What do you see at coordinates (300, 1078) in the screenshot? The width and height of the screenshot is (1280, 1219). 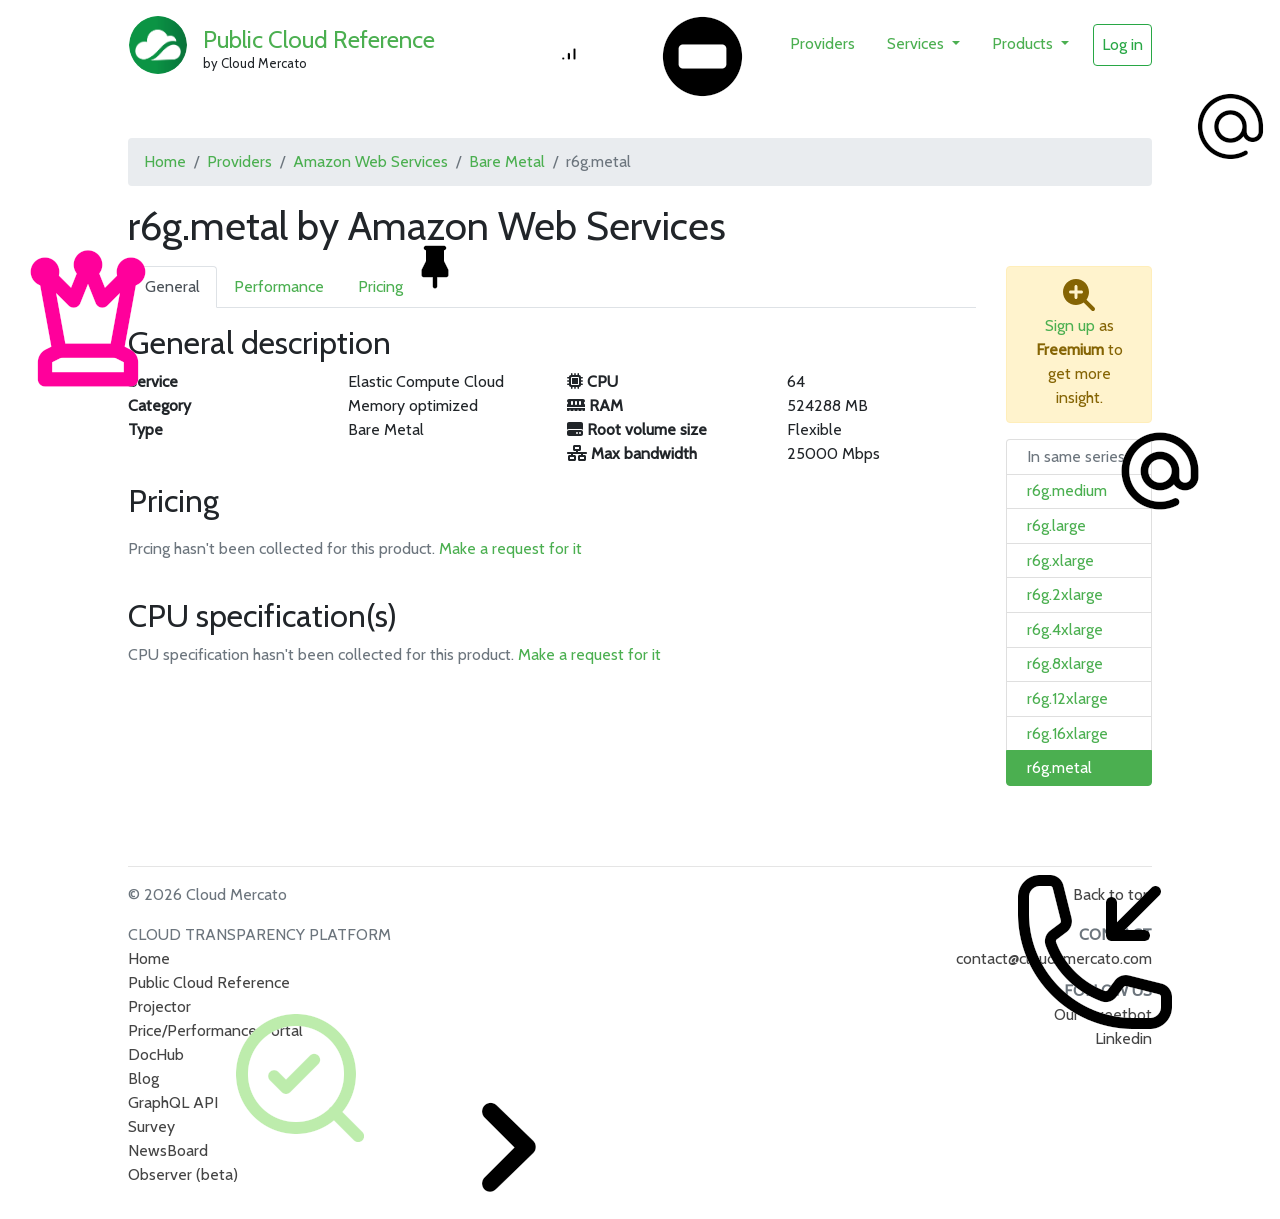 I see `code scan completed successfully` at bounding box center [300, 1078].